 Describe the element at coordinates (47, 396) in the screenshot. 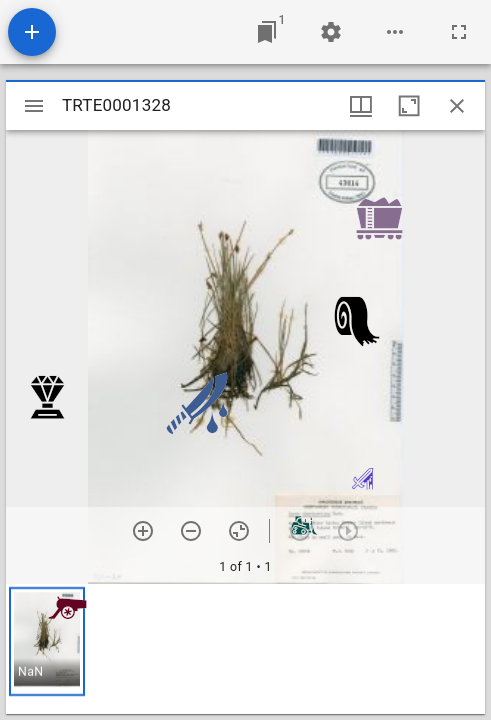

I see `view premium achievements or rewards` at that location.